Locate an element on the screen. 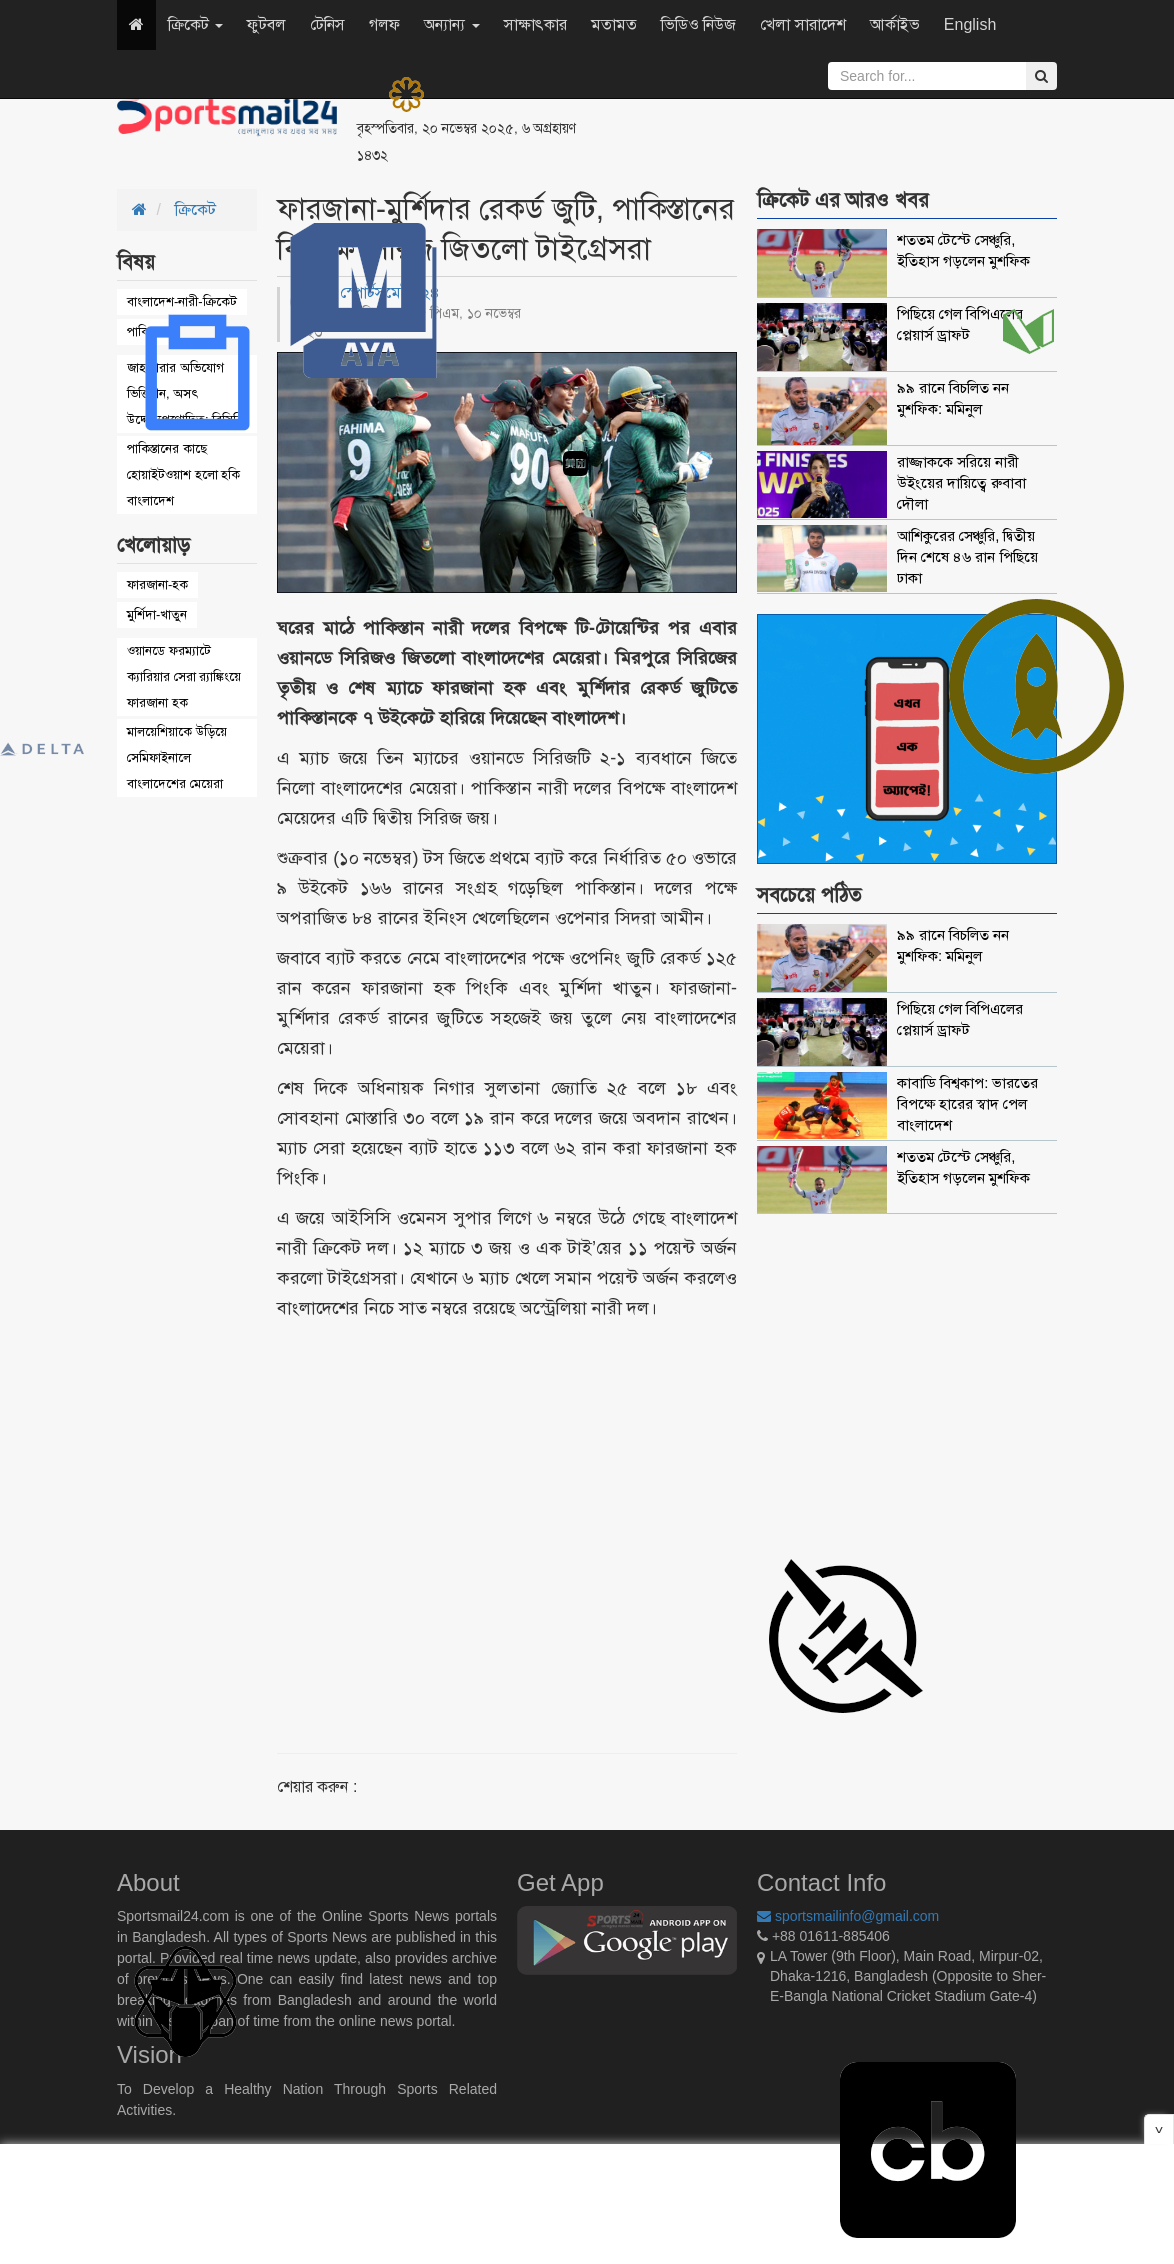  visit proto.io website or app is located at coordinates (1036, 686).